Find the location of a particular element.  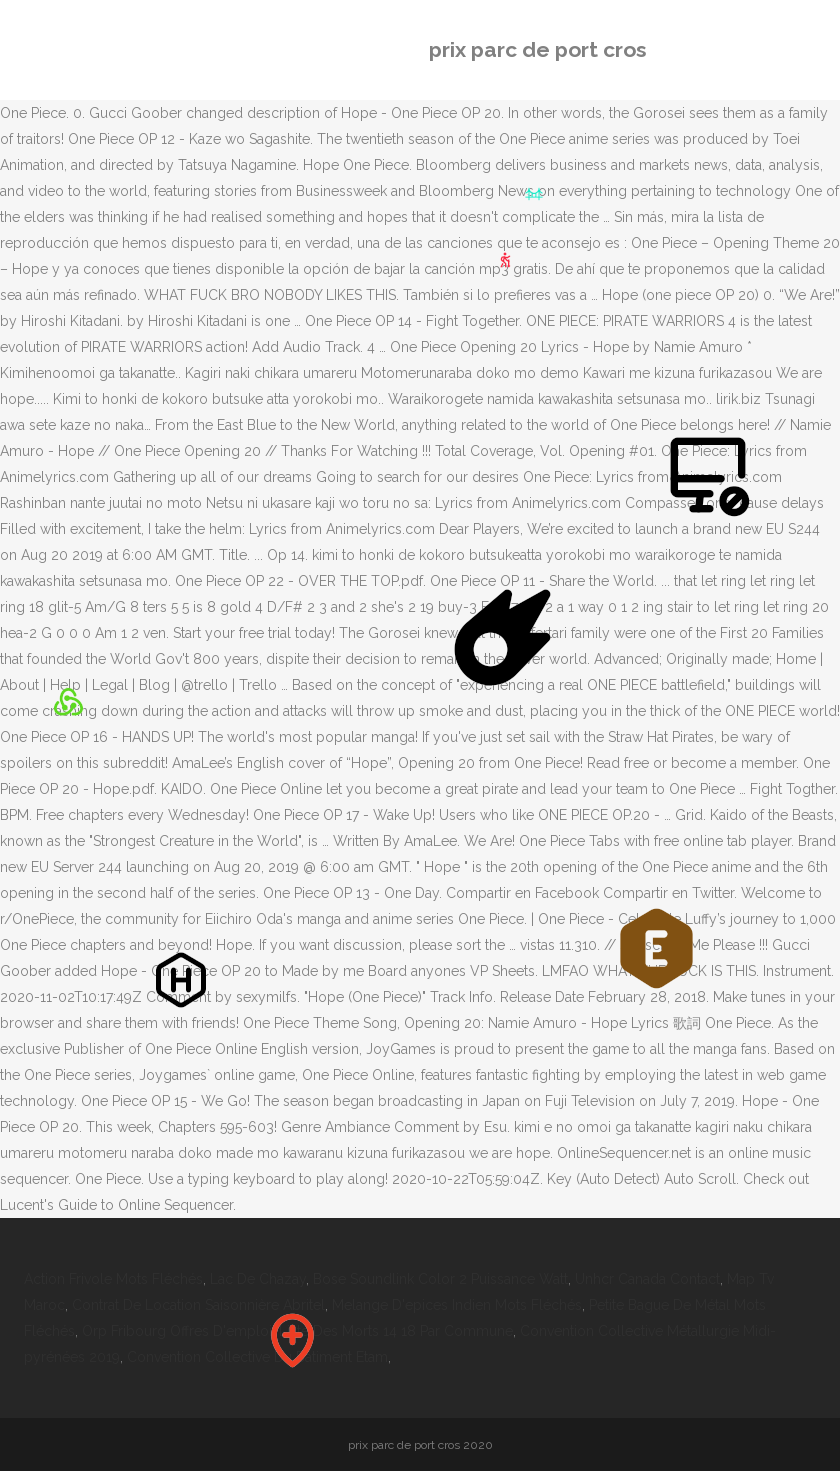

view nearby bridges or crossings is located at coordinates (534, 194).